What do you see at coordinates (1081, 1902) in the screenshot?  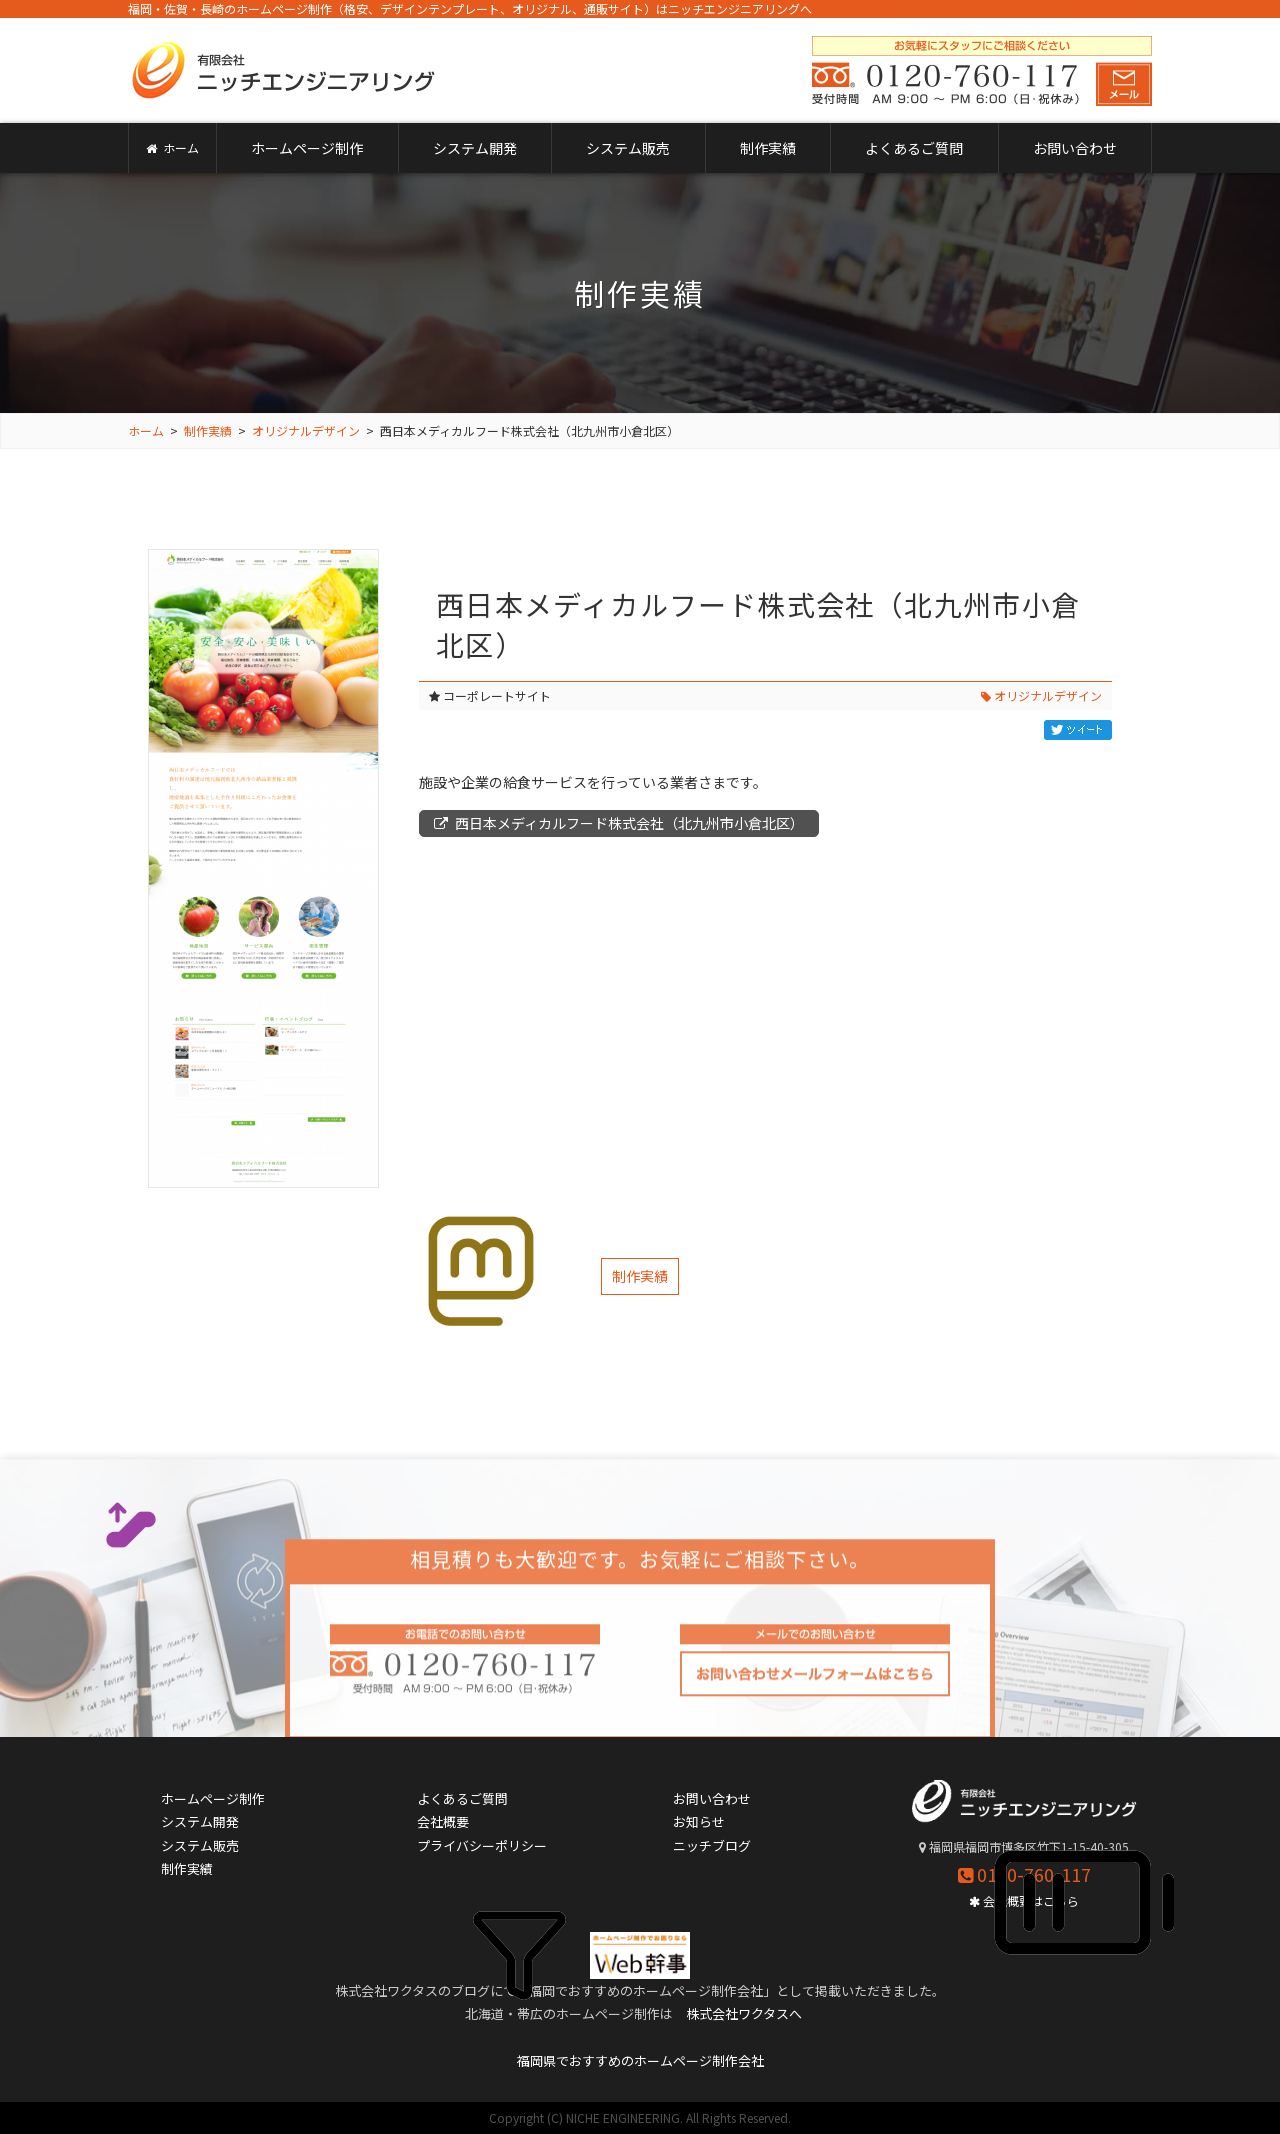 I see `indicates medium battery level` at bounding box center [1081, 1902].